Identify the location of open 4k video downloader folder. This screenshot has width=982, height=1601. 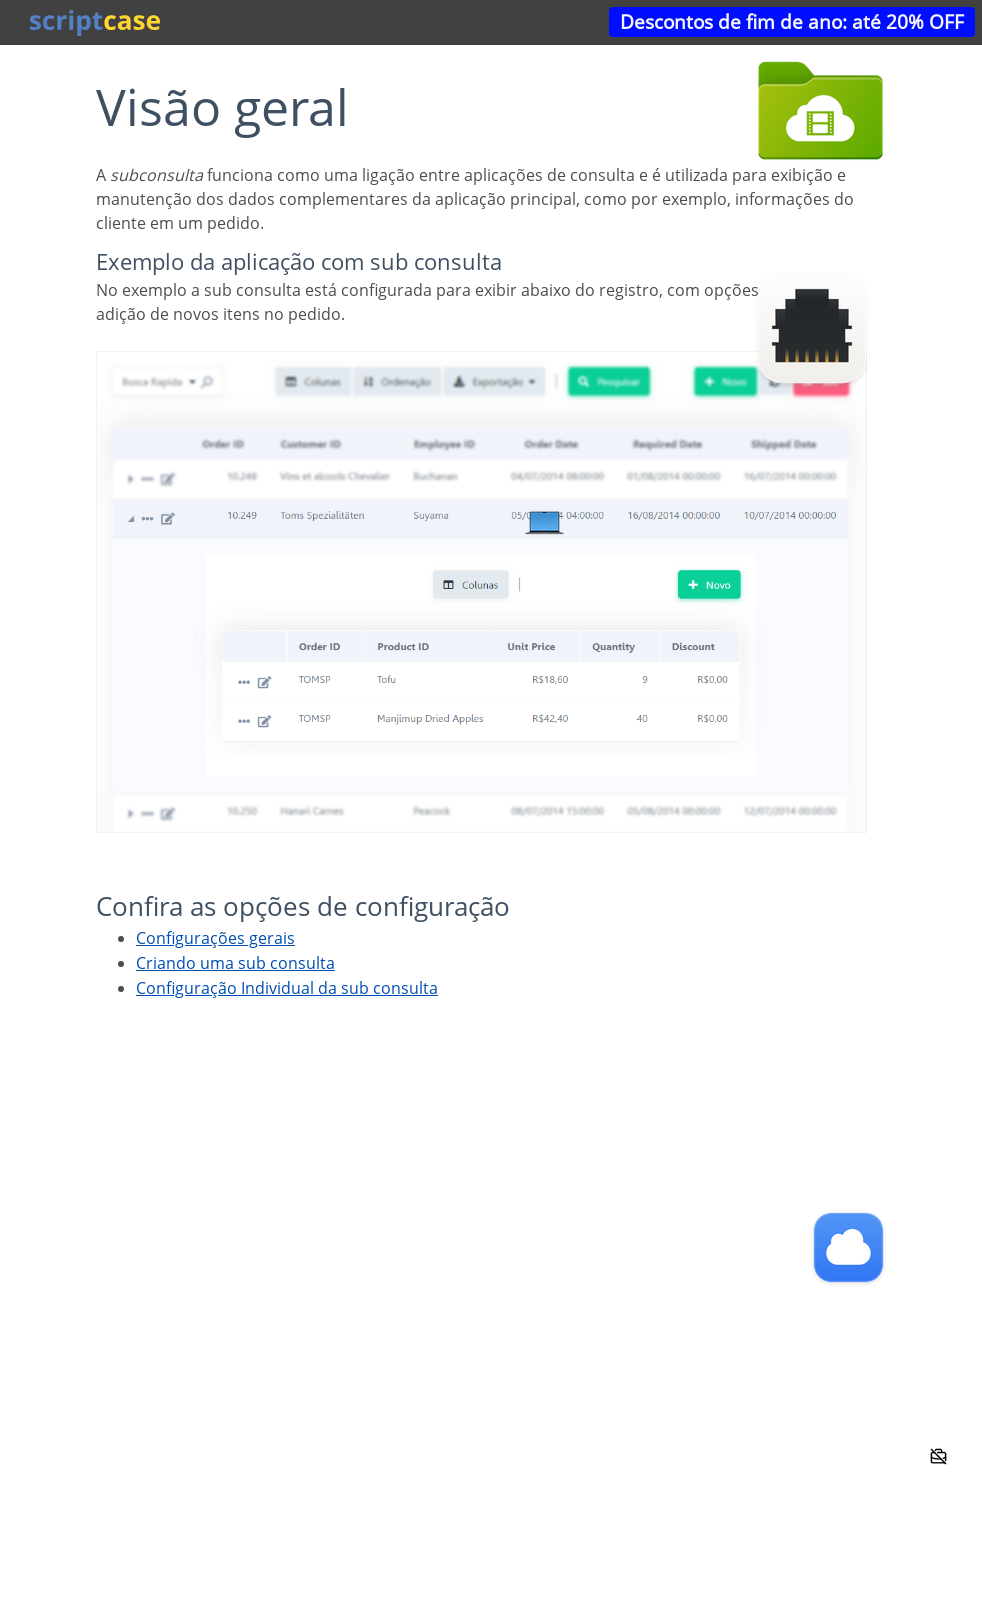
(820, 114).